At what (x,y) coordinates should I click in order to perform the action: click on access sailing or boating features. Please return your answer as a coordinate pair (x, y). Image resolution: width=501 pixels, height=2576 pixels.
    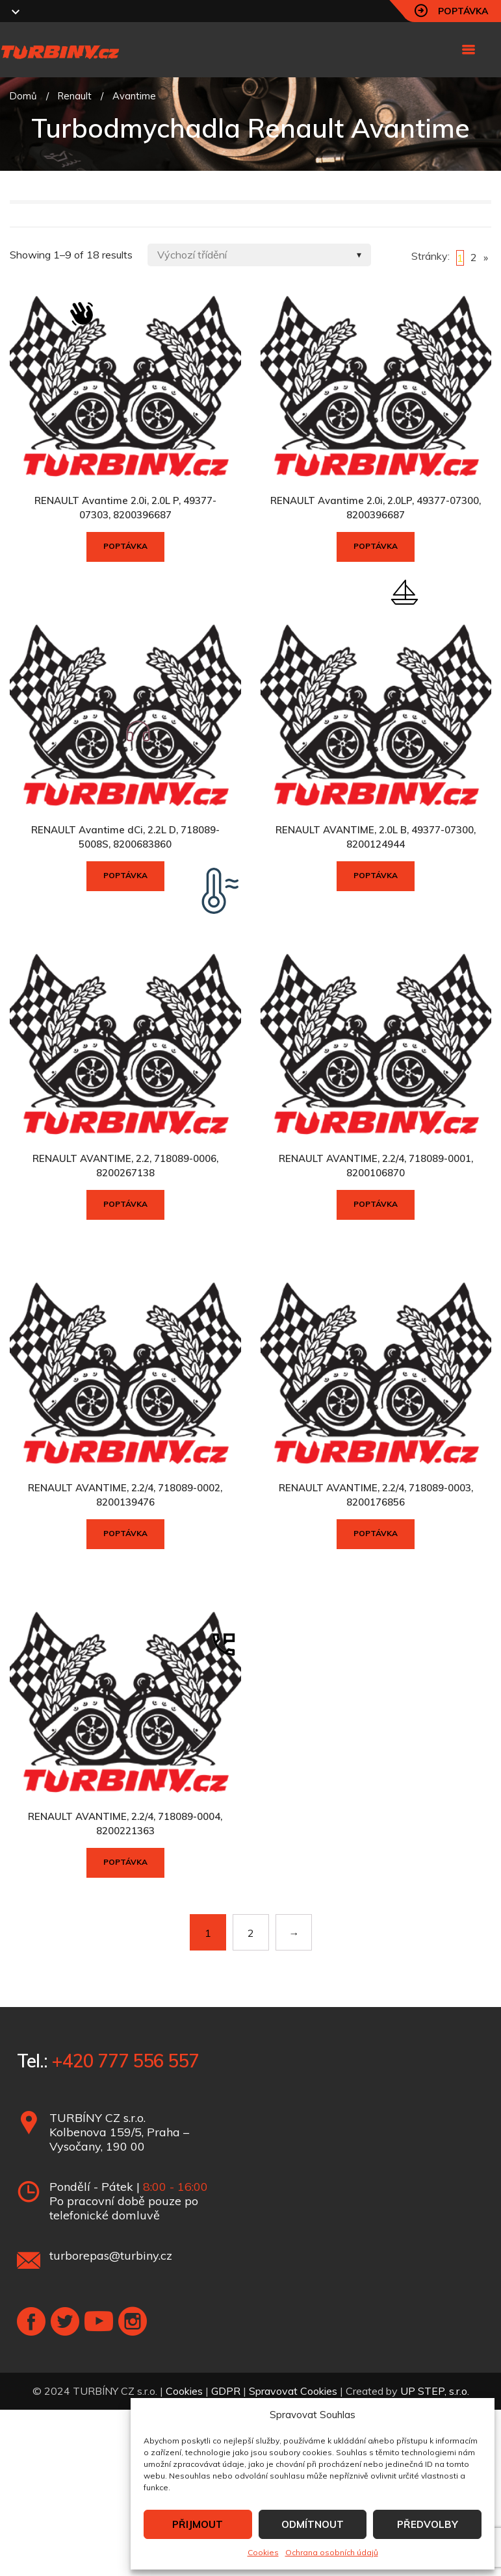
    Looking at the image, I should click on (404, 594).